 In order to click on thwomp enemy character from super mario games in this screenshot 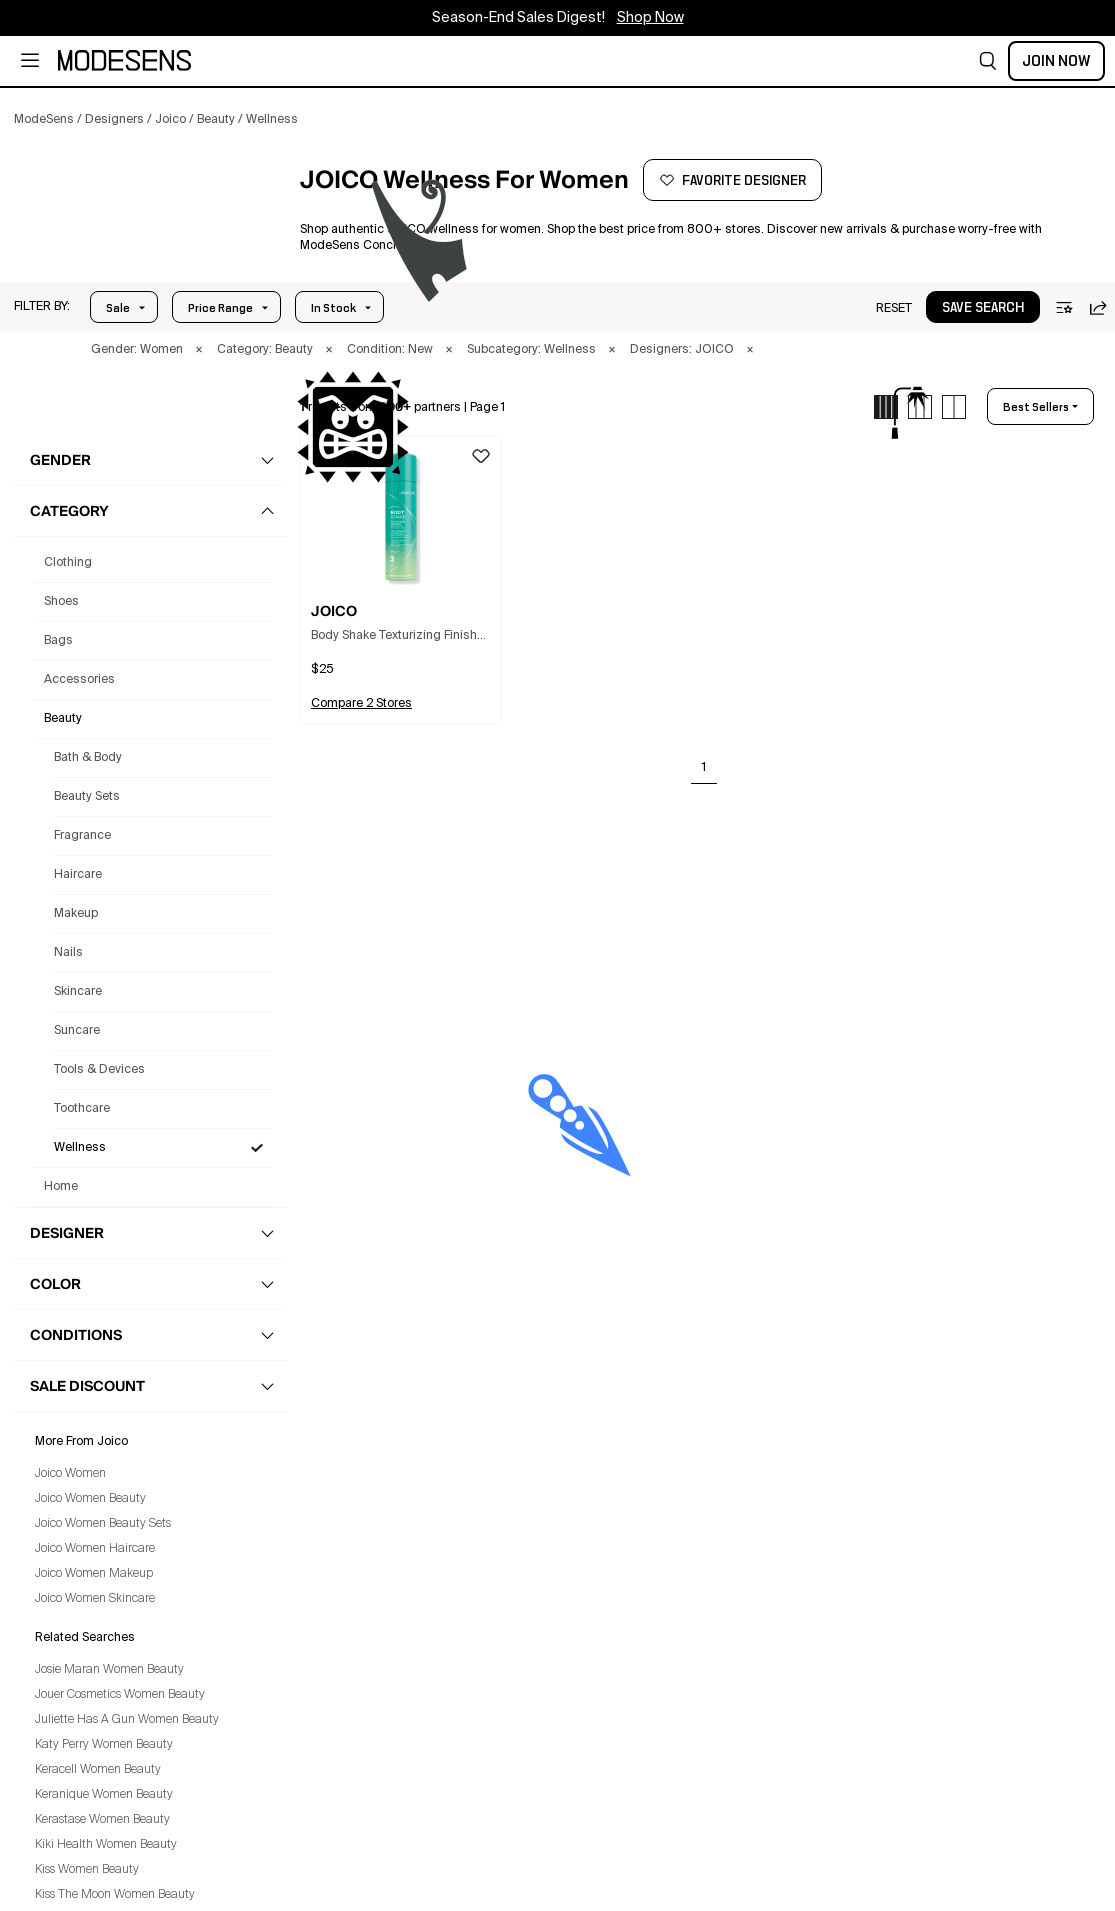, I will do `click(353, 427)`.